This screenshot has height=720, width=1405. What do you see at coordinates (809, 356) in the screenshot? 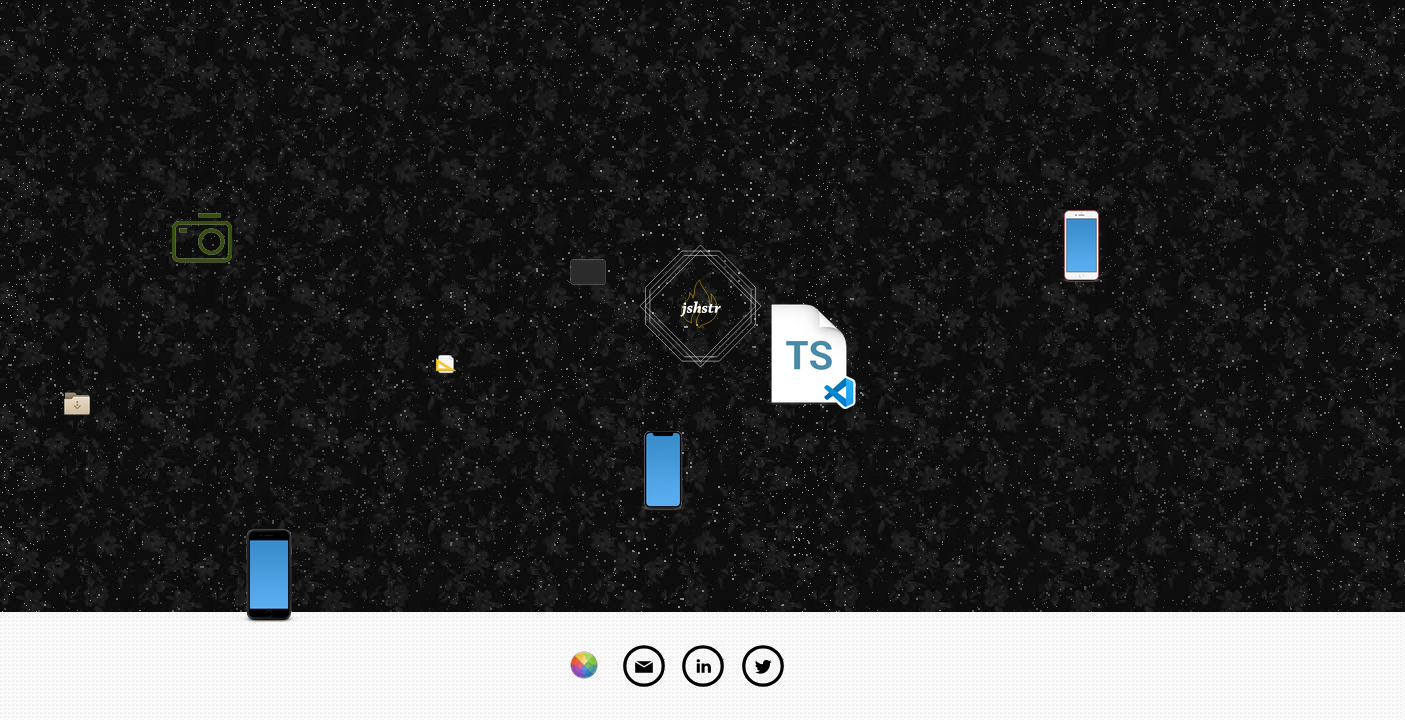
I see `typescript file associated with visual studio code` at bounding box center [809, 356].